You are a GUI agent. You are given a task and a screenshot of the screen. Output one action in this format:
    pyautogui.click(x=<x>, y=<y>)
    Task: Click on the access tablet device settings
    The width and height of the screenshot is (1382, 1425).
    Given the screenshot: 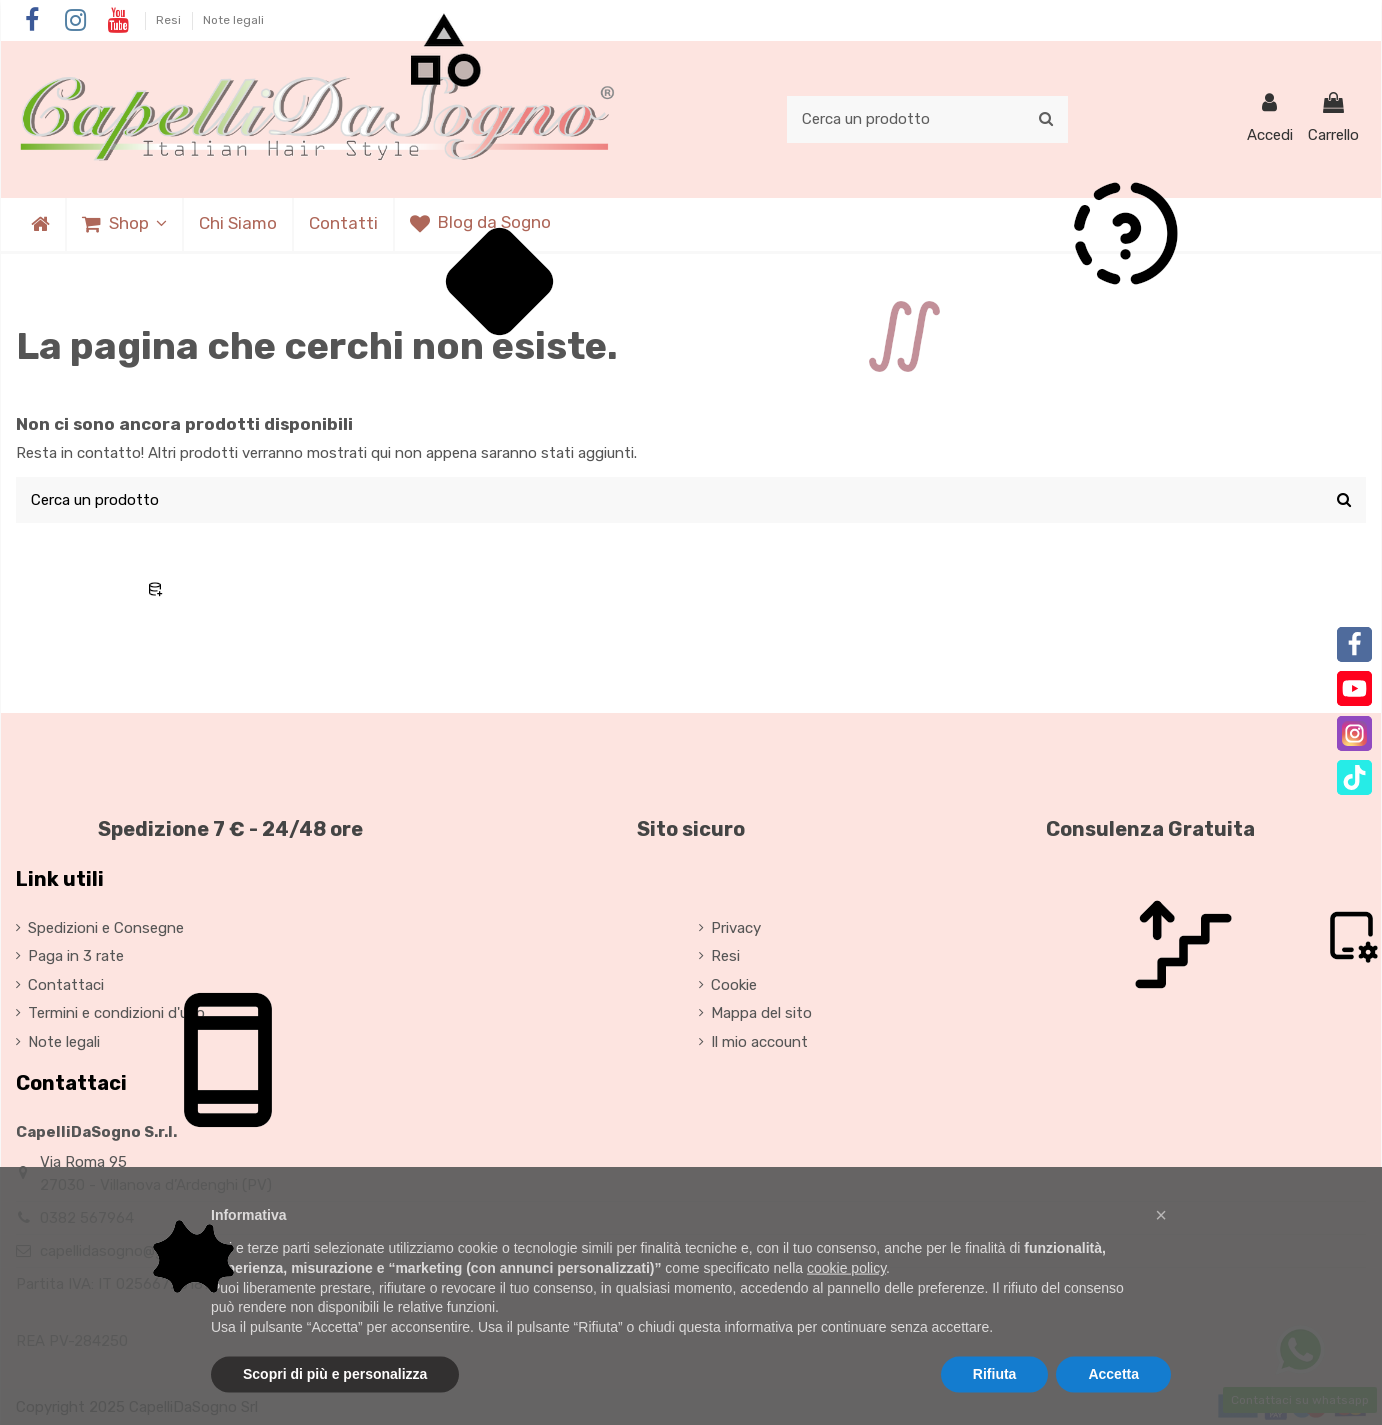 What is the action you would take?
    pyautogui.click(x=1351, y=935)
    